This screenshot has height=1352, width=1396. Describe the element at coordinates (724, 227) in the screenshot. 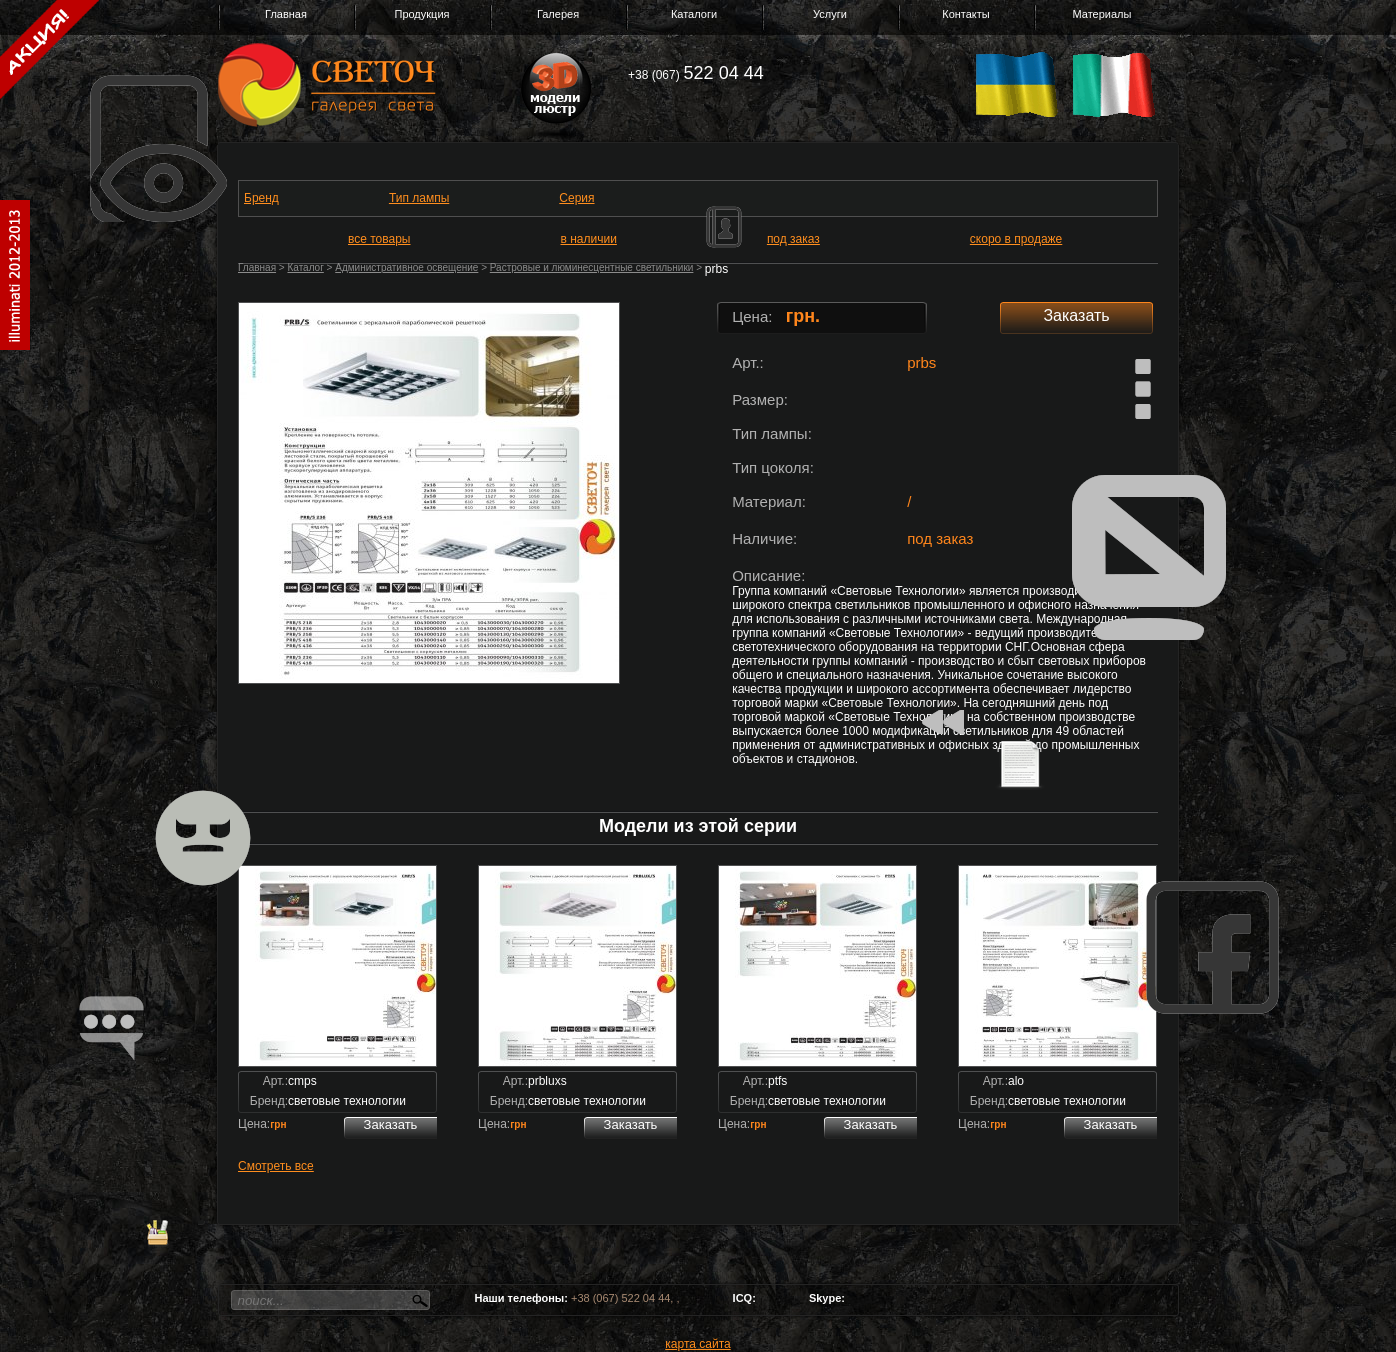

I see `open contacts or address book` at that location.